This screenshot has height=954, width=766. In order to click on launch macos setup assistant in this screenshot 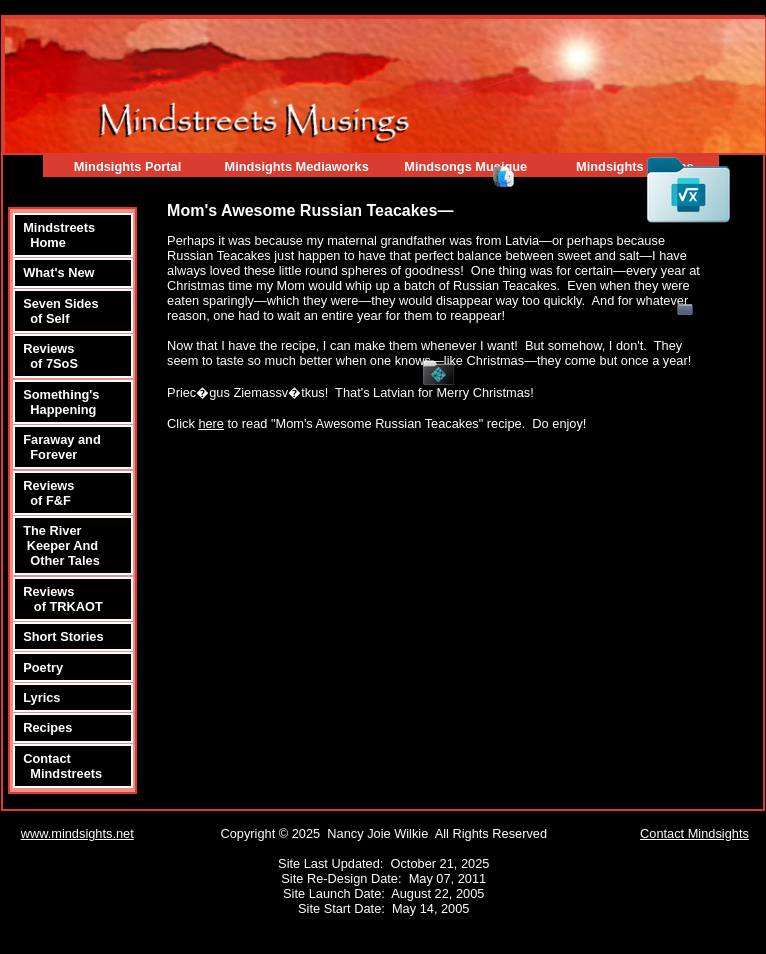, I will do `click(503, 176)`.